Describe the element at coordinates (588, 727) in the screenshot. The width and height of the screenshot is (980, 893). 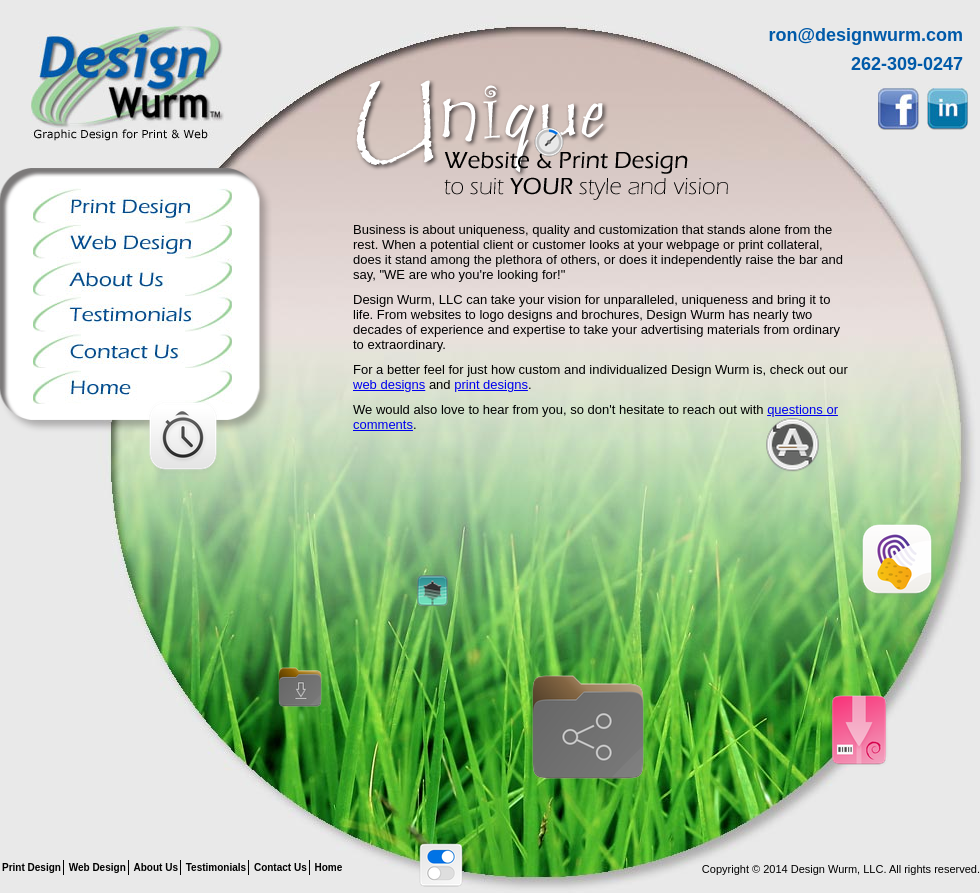
I see `access your public shared files folder` at that location.